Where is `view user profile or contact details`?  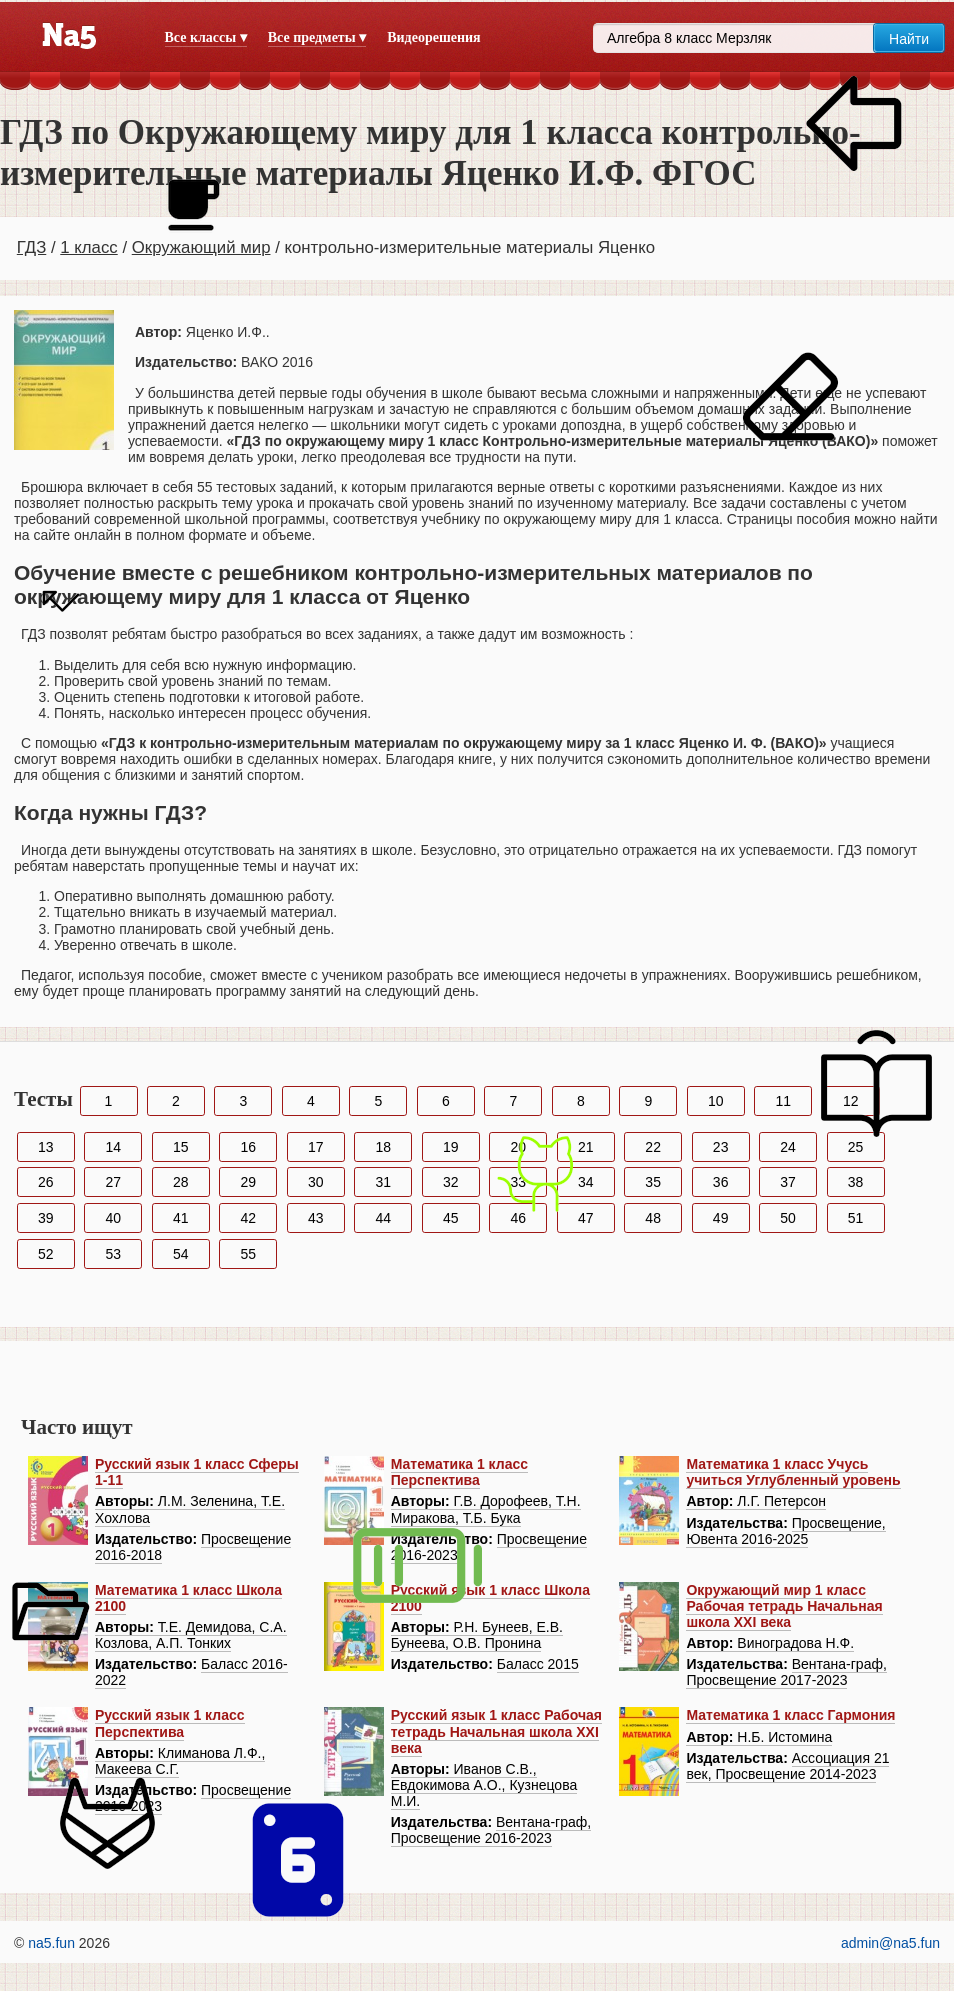
view user profile or contact details is located at coordinates (876, 1081).